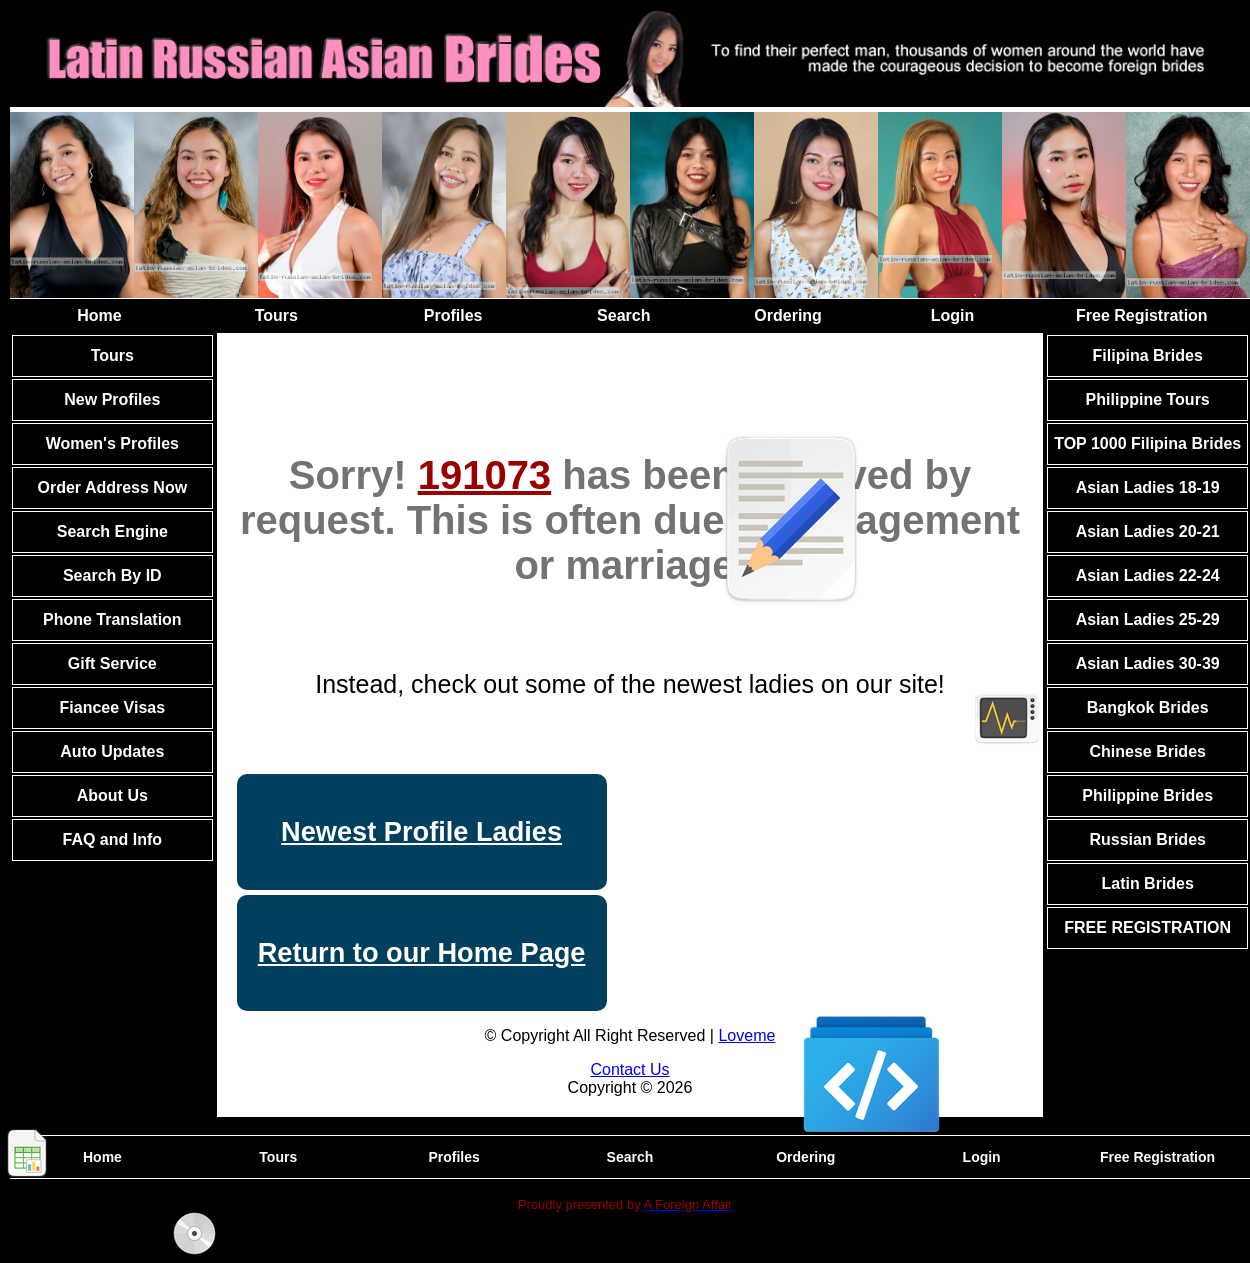 The width and height of the screenshot is (1250, 1263). I want to click on indicates a DVD-R disc drive or media, so click(194, 1233).